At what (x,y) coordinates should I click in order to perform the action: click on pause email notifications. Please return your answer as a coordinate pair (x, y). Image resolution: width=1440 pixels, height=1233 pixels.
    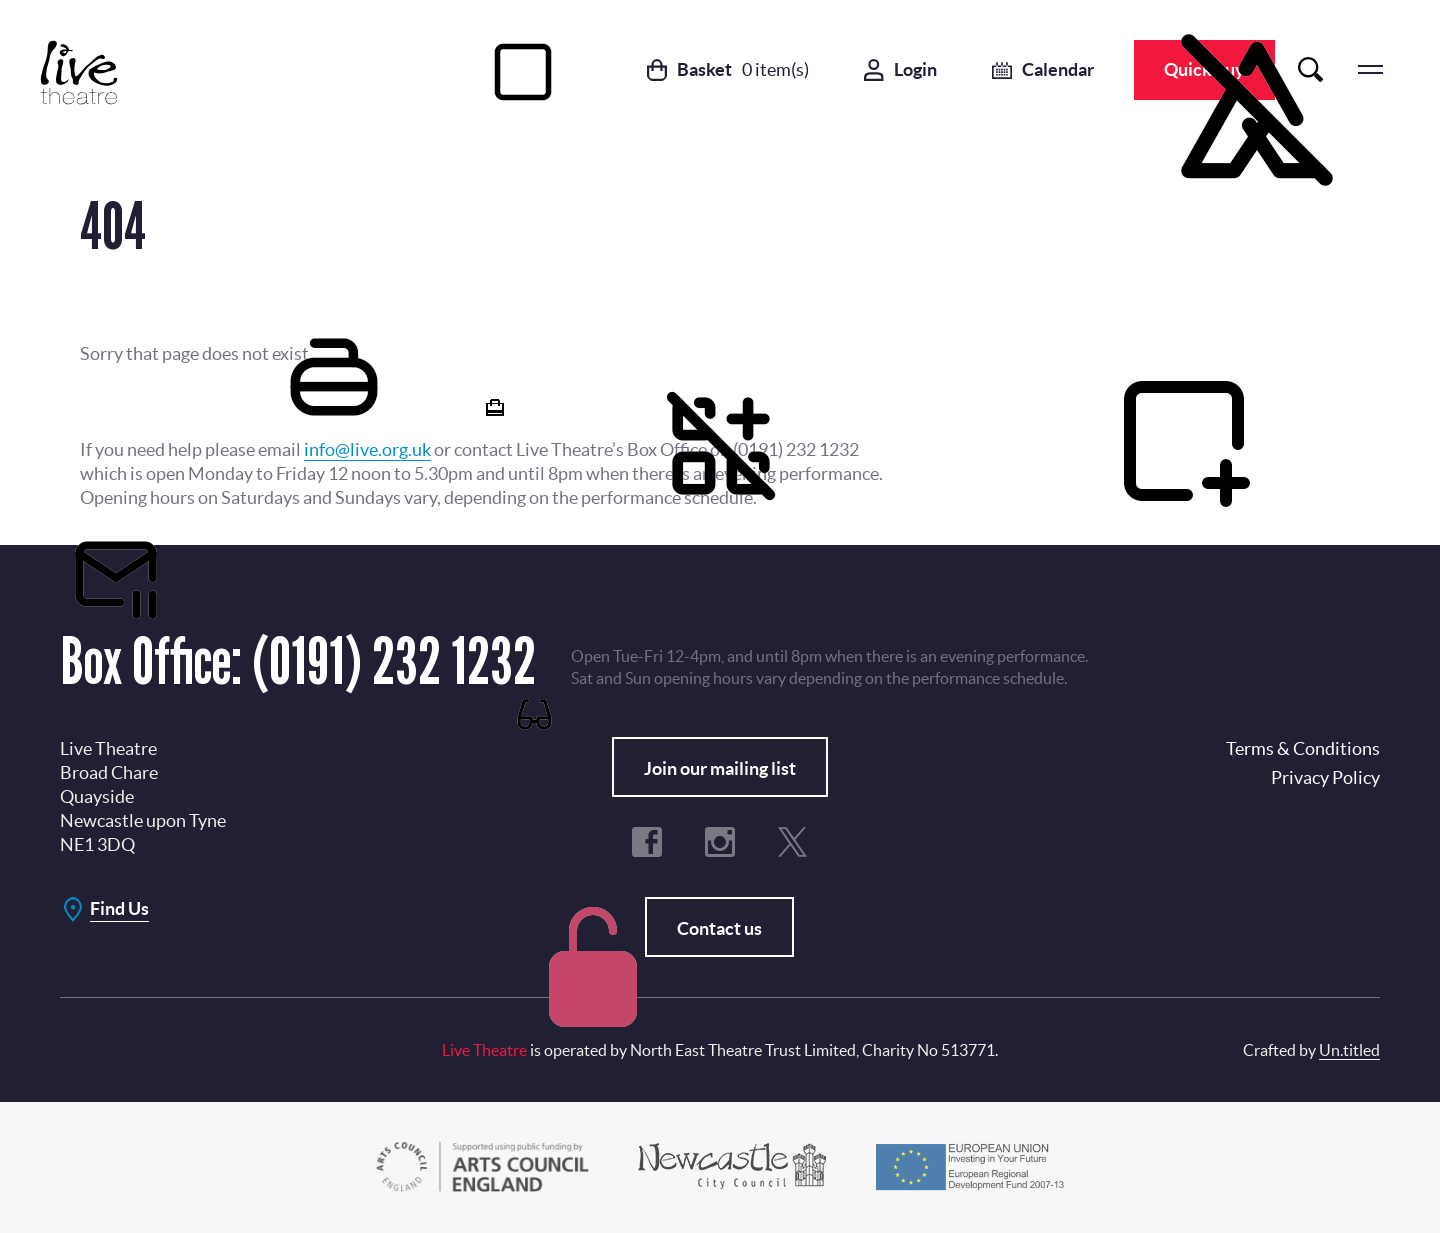
    Looking at the image, I should click on (116, 574).